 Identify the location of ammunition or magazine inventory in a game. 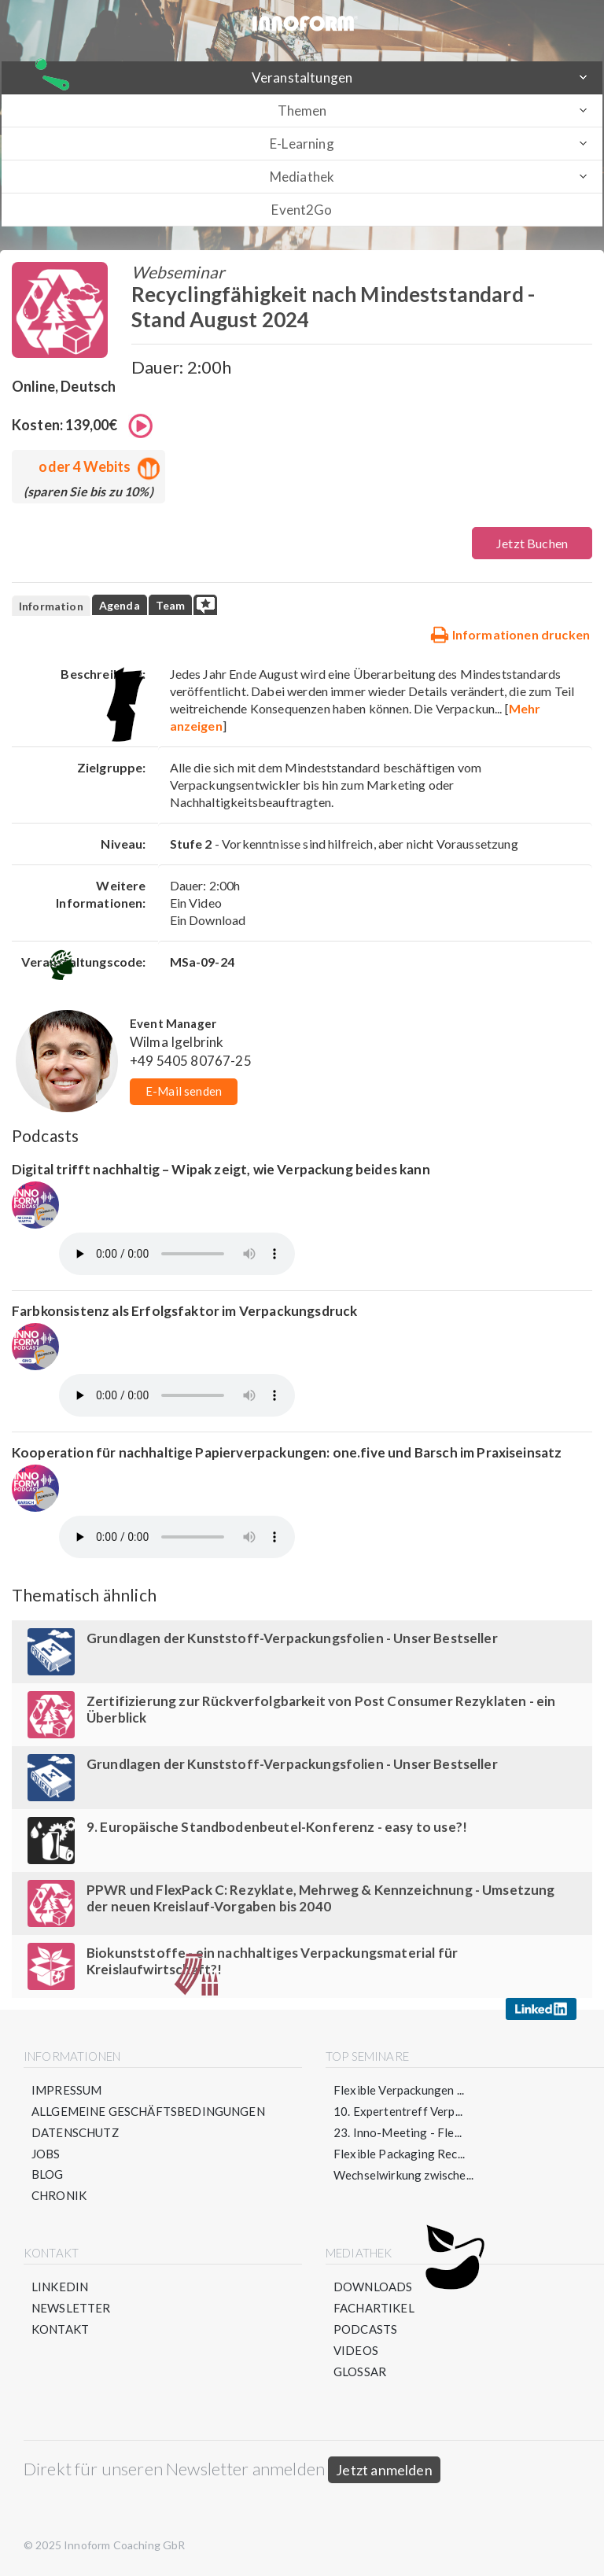
(196, 1973).